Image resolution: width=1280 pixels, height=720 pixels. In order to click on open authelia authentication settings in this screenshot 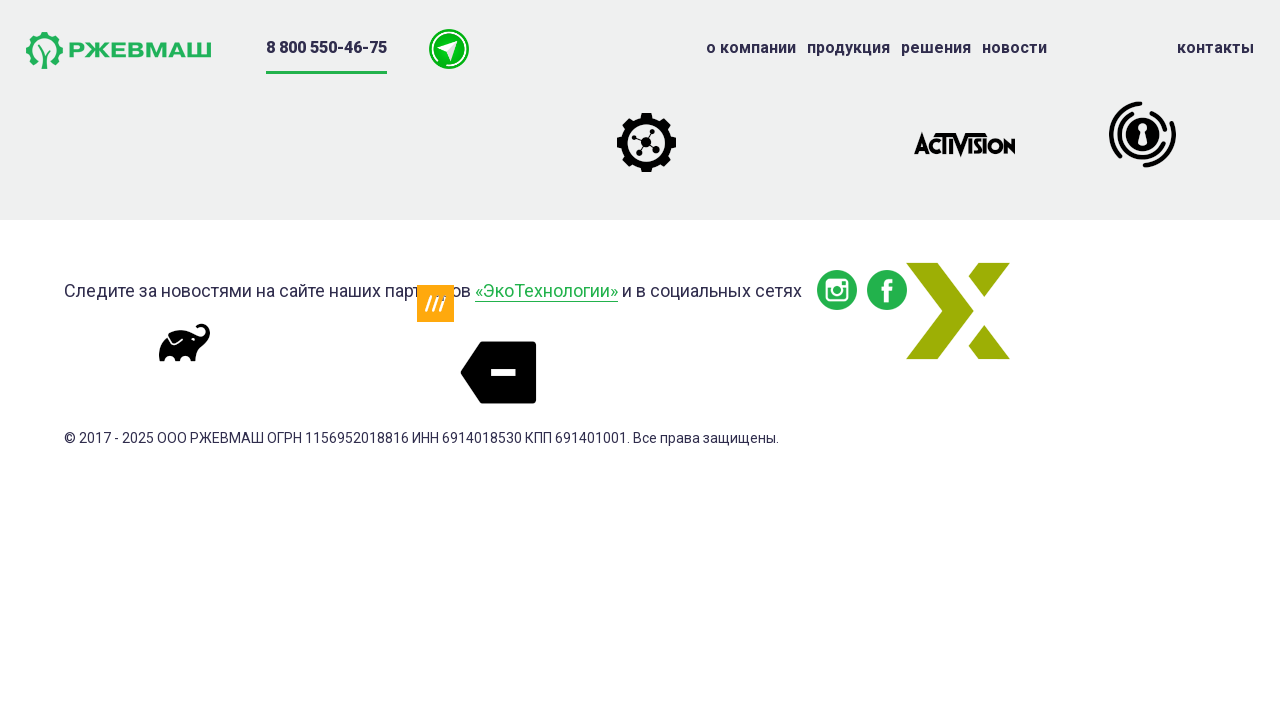, I will do `click(1142, 134)`.